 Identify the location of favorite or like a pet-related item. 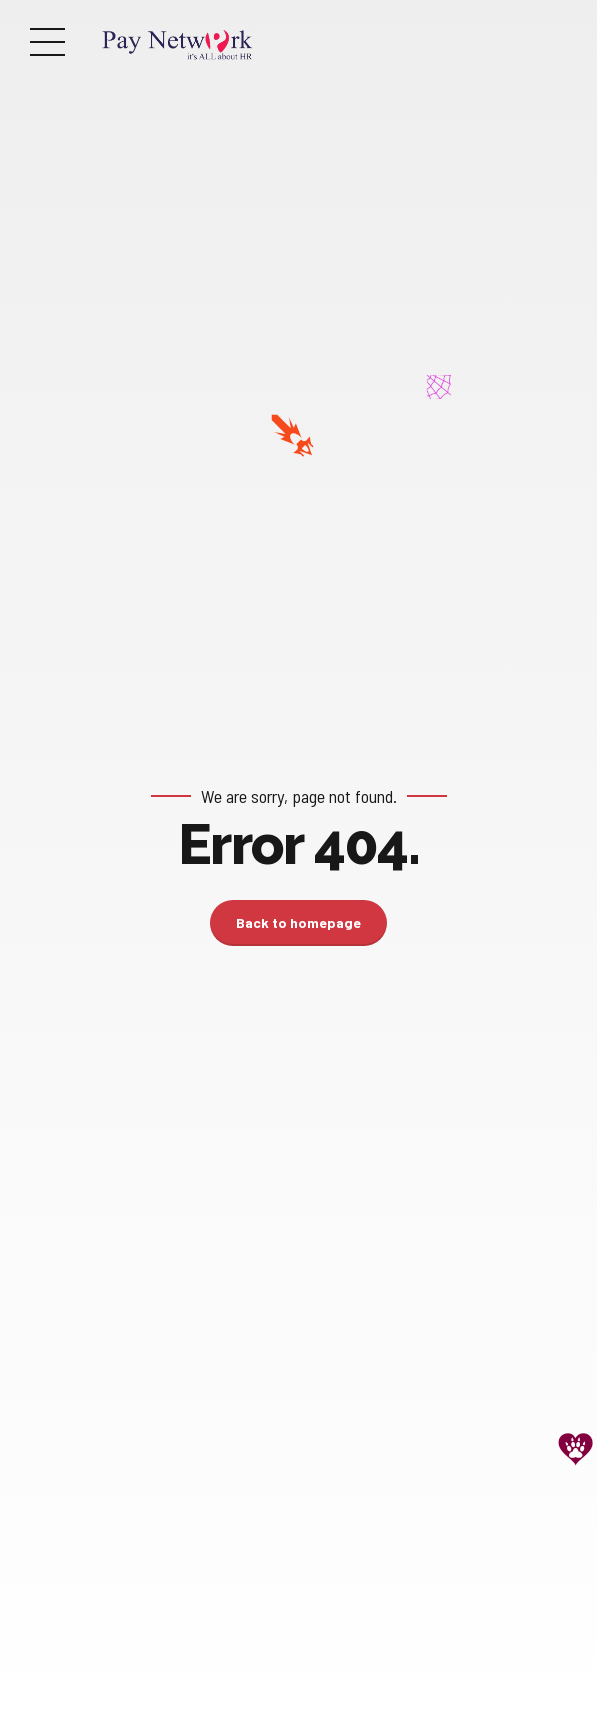
(575, 1449).